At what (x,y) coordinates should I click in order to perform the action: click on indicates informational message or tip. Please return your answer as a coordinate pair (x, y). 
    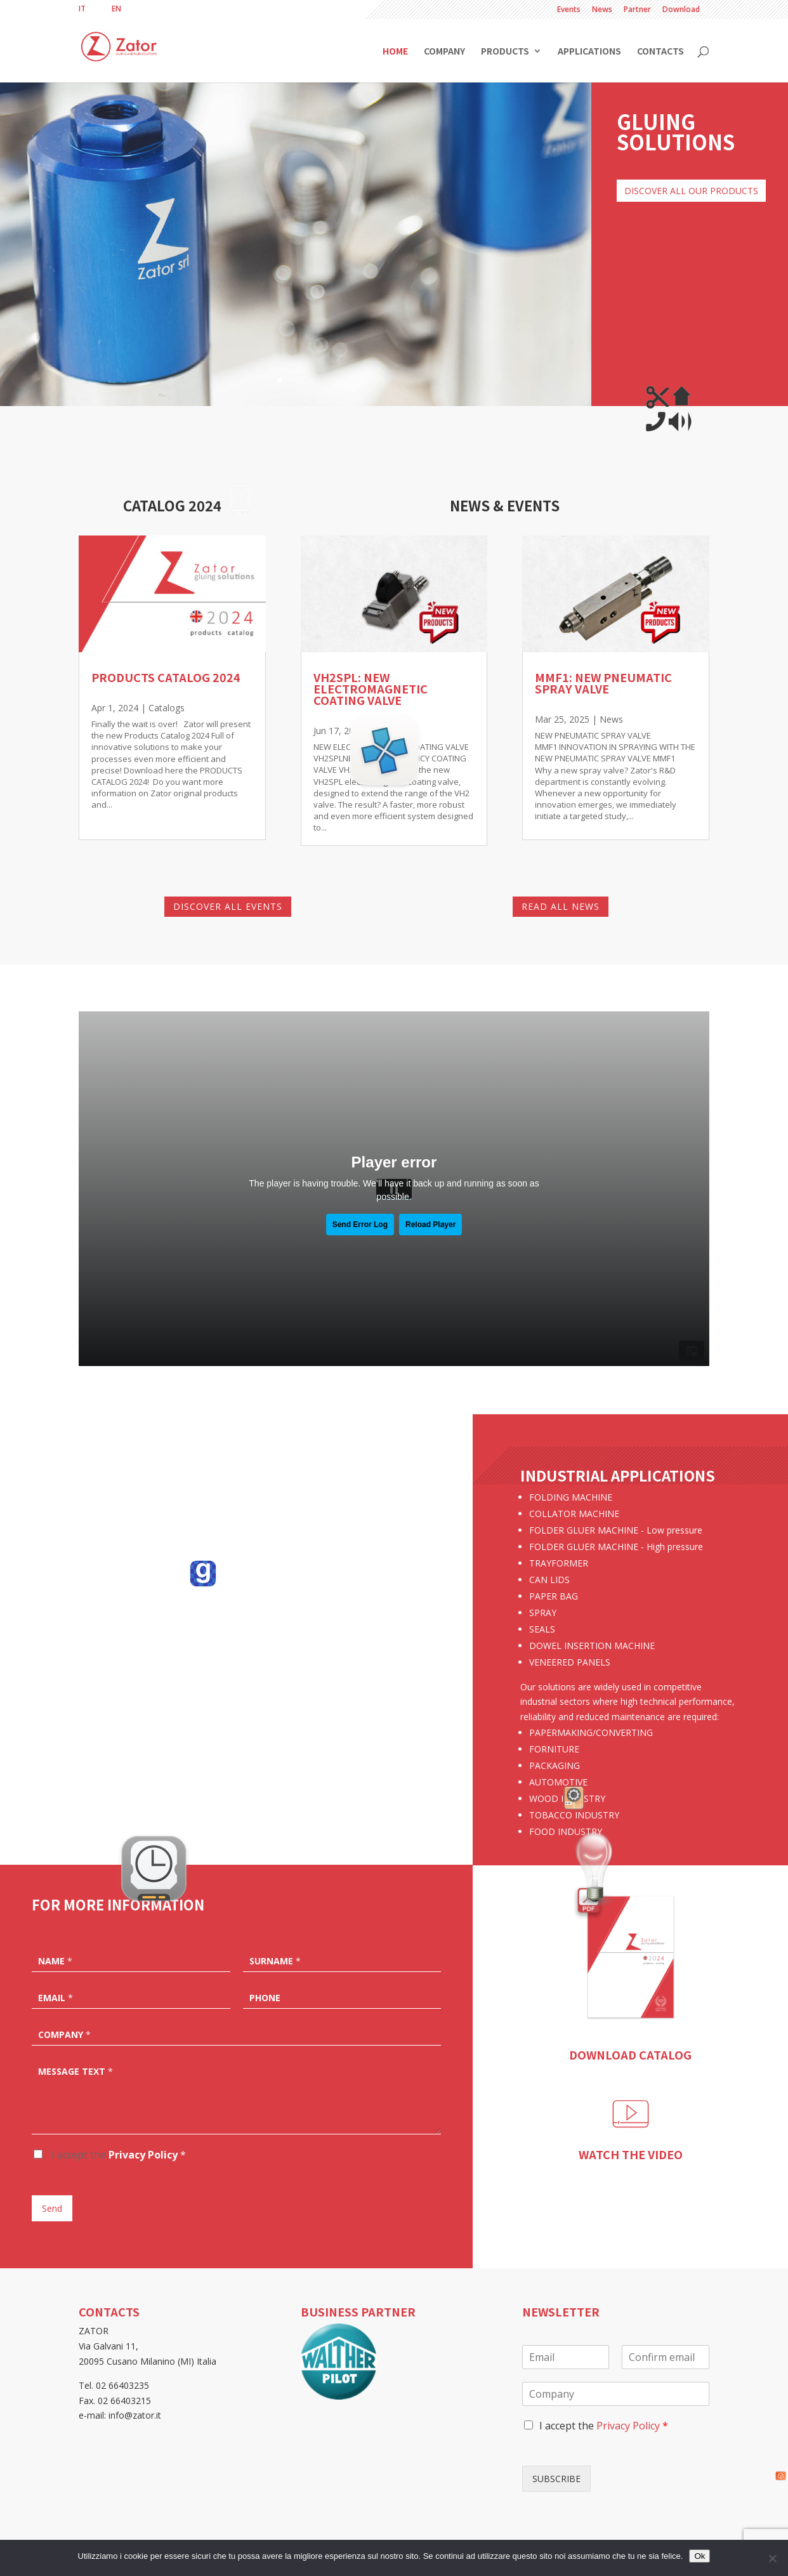
    Looking at the image, I should click on (595, 1870).